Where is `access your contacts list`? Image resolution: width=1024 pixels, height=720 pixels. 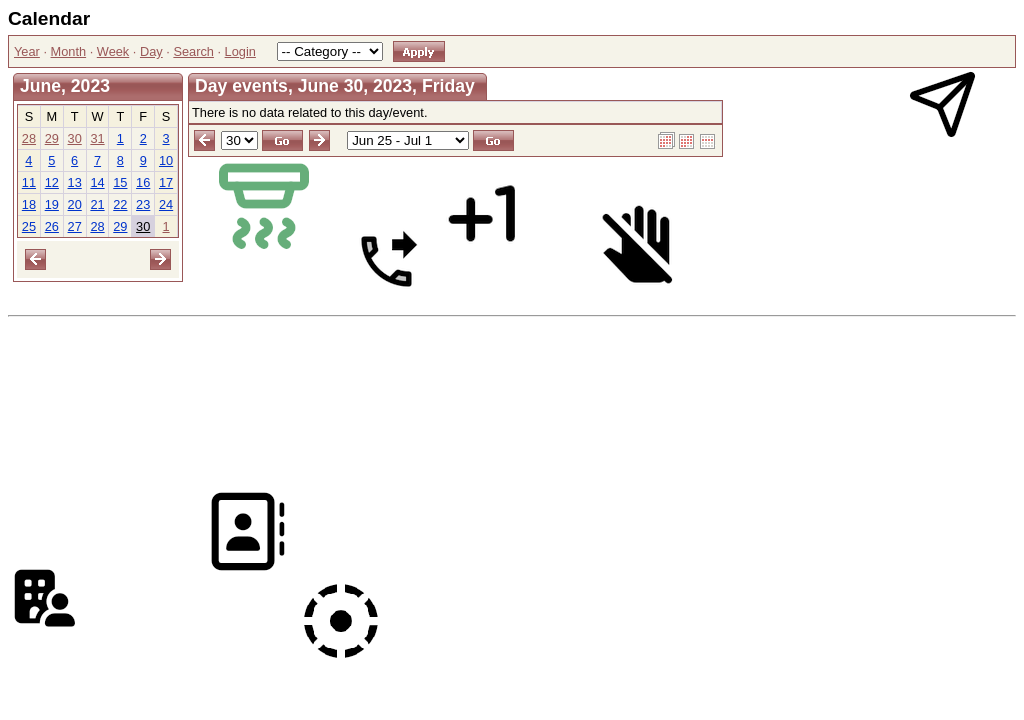
access your contacts list is located at coordinates (245, 531).